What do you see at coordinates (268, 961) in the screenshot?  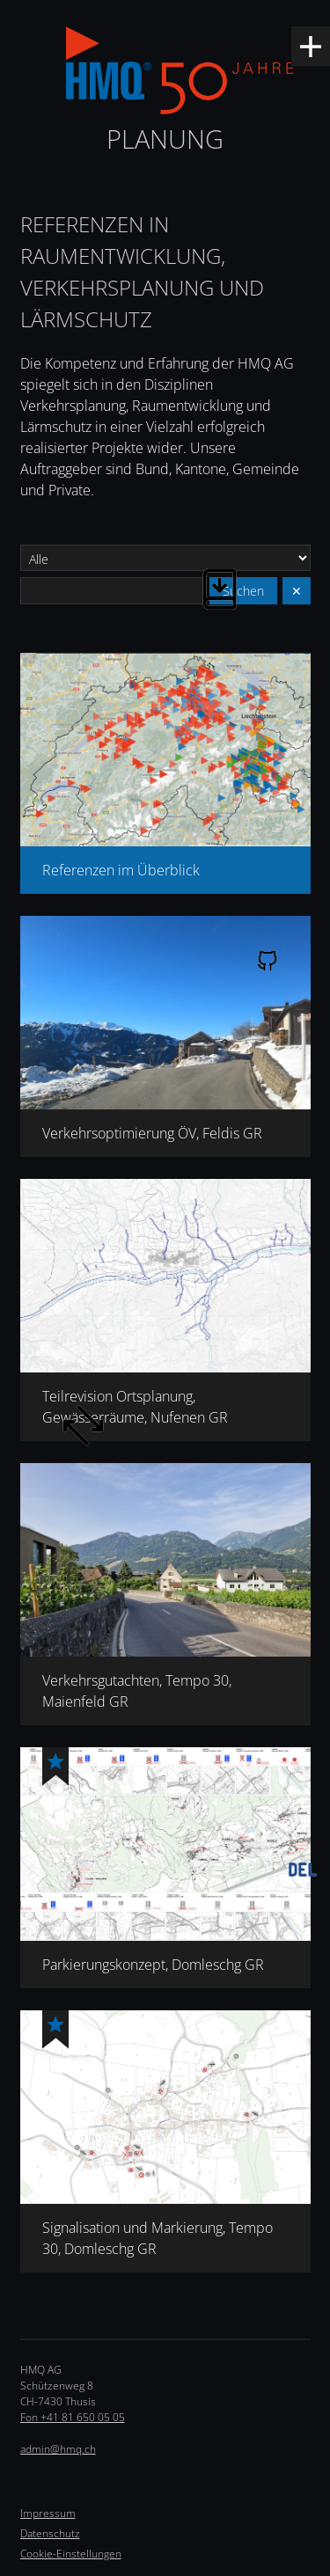 I see `view project on github` at bounding box center [268, 961].